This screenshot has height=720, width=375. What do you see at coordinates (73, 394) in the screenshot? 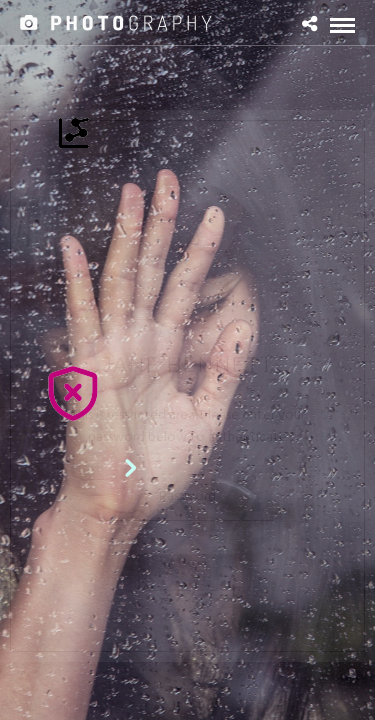
I see `security check failed` at bounding box center [73, 394].